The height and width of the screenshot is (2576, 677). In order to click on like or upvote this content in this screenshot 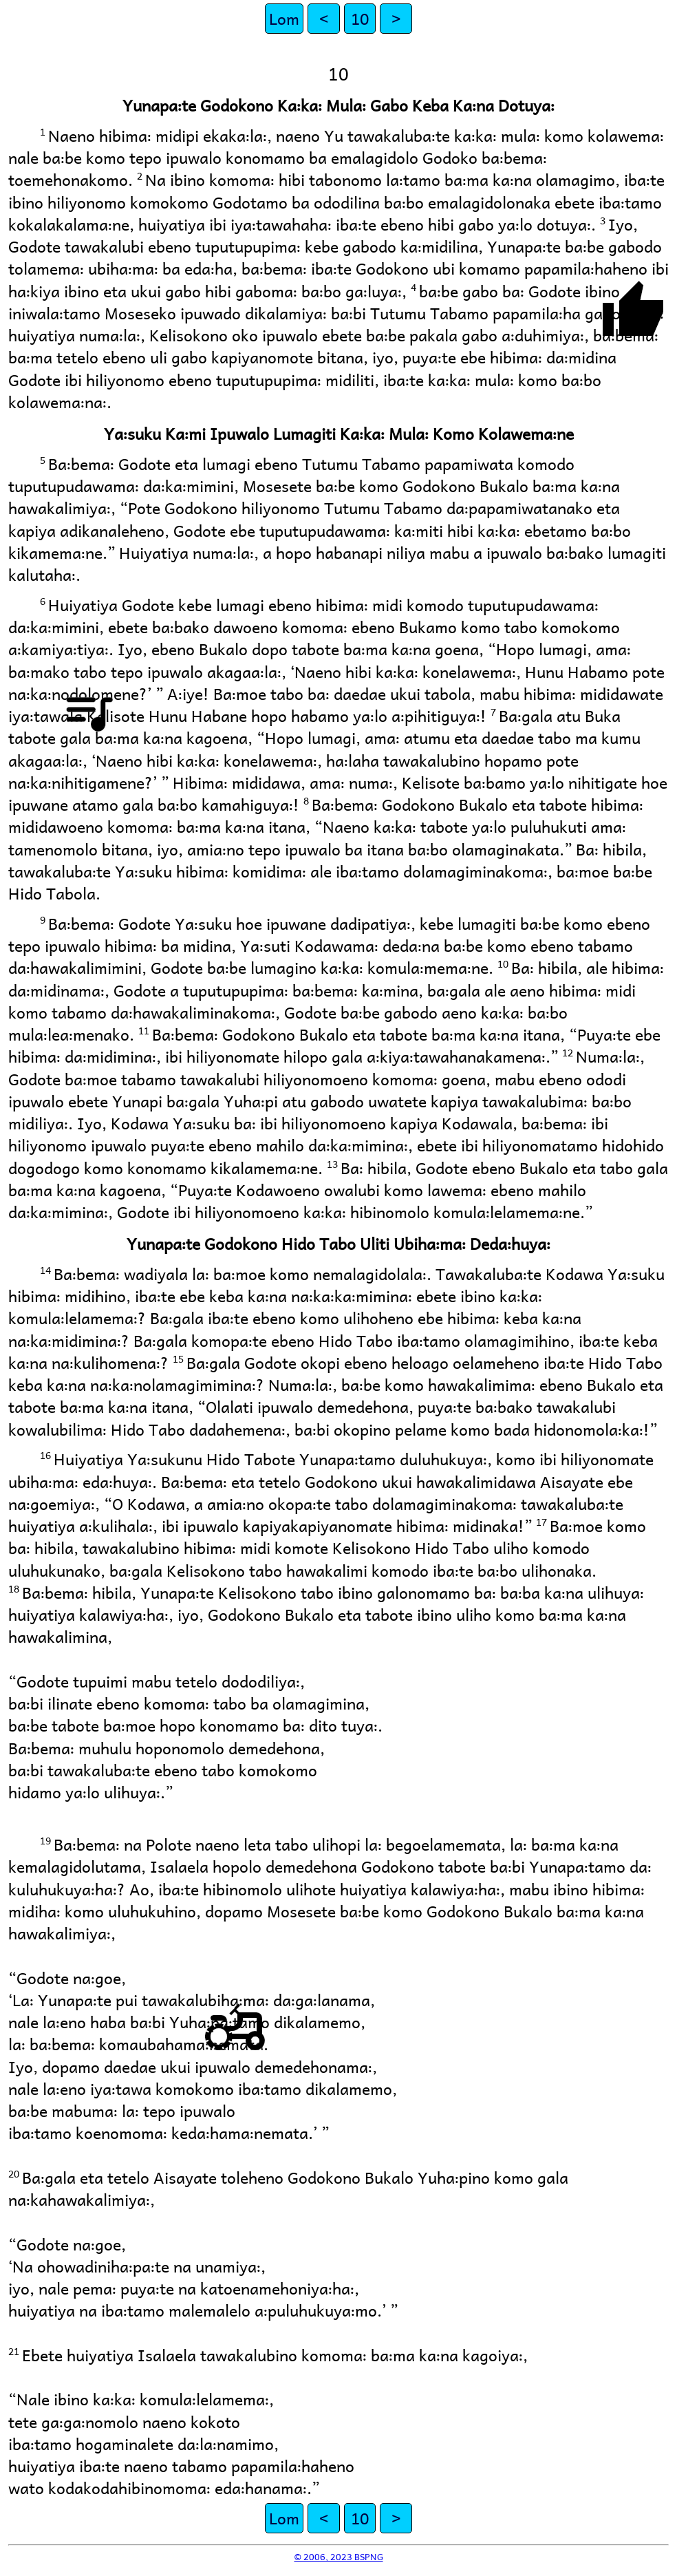, I will do `click(633, 311)`.